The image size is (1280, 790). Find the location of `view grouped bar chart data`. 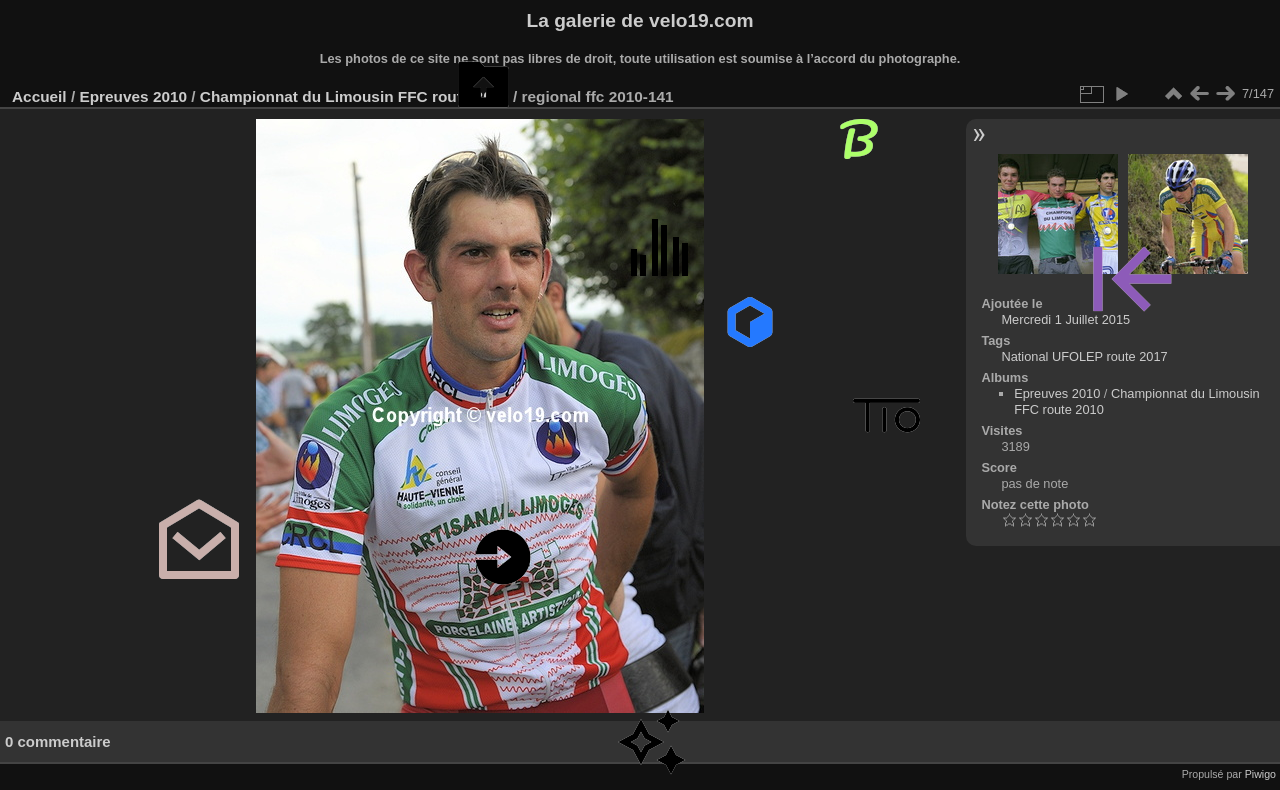

view grouped bar chart data is located at coordinates (661, 249).